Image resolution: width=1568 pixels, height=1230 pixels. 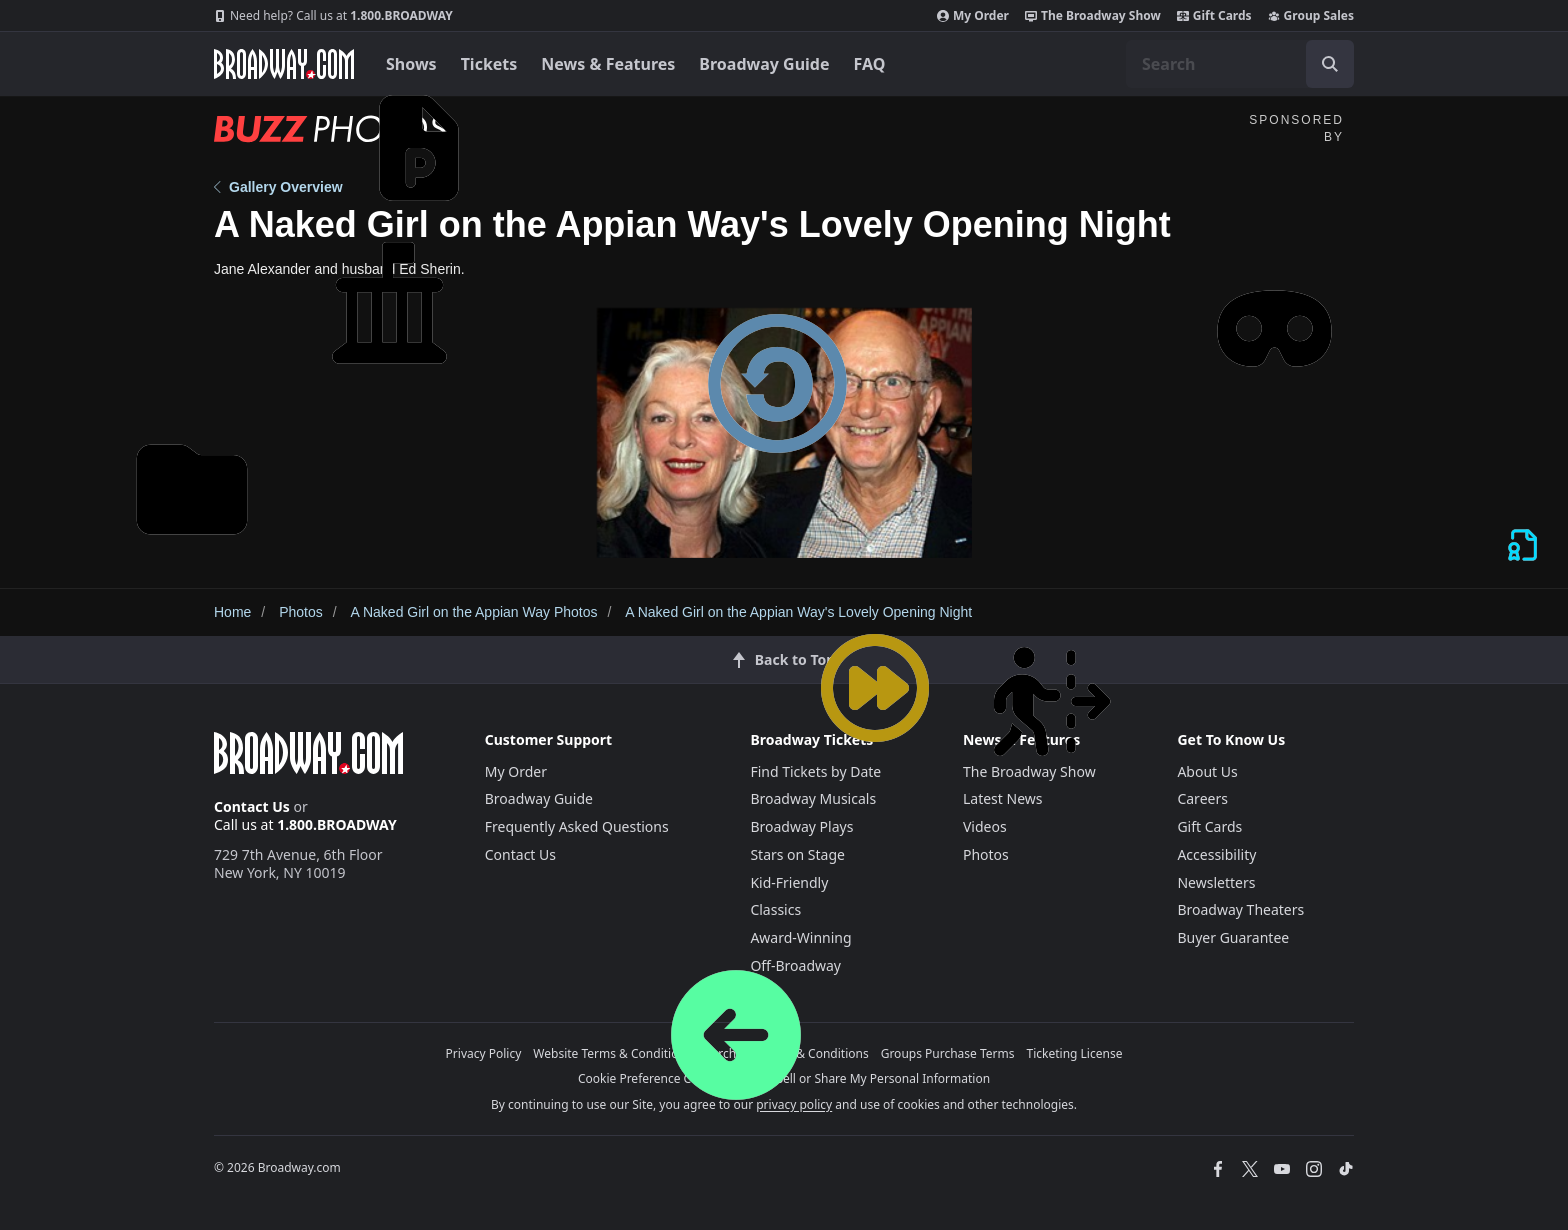 What do you see at coordinates (1054, 701) in the screenshot?
I see `exit or leave current area` at bounding box center [1054, 701].